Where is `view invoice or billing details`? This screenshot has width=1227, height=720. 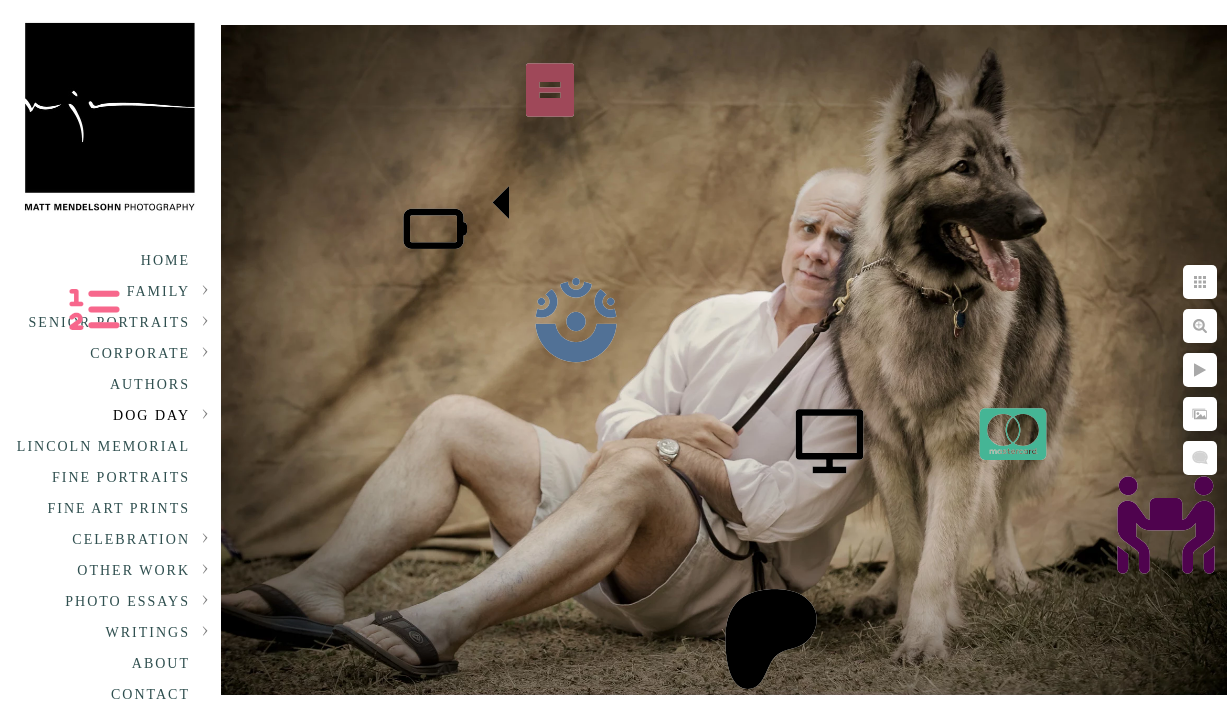
view invoice or billing details is located at coordinates (550, 90).